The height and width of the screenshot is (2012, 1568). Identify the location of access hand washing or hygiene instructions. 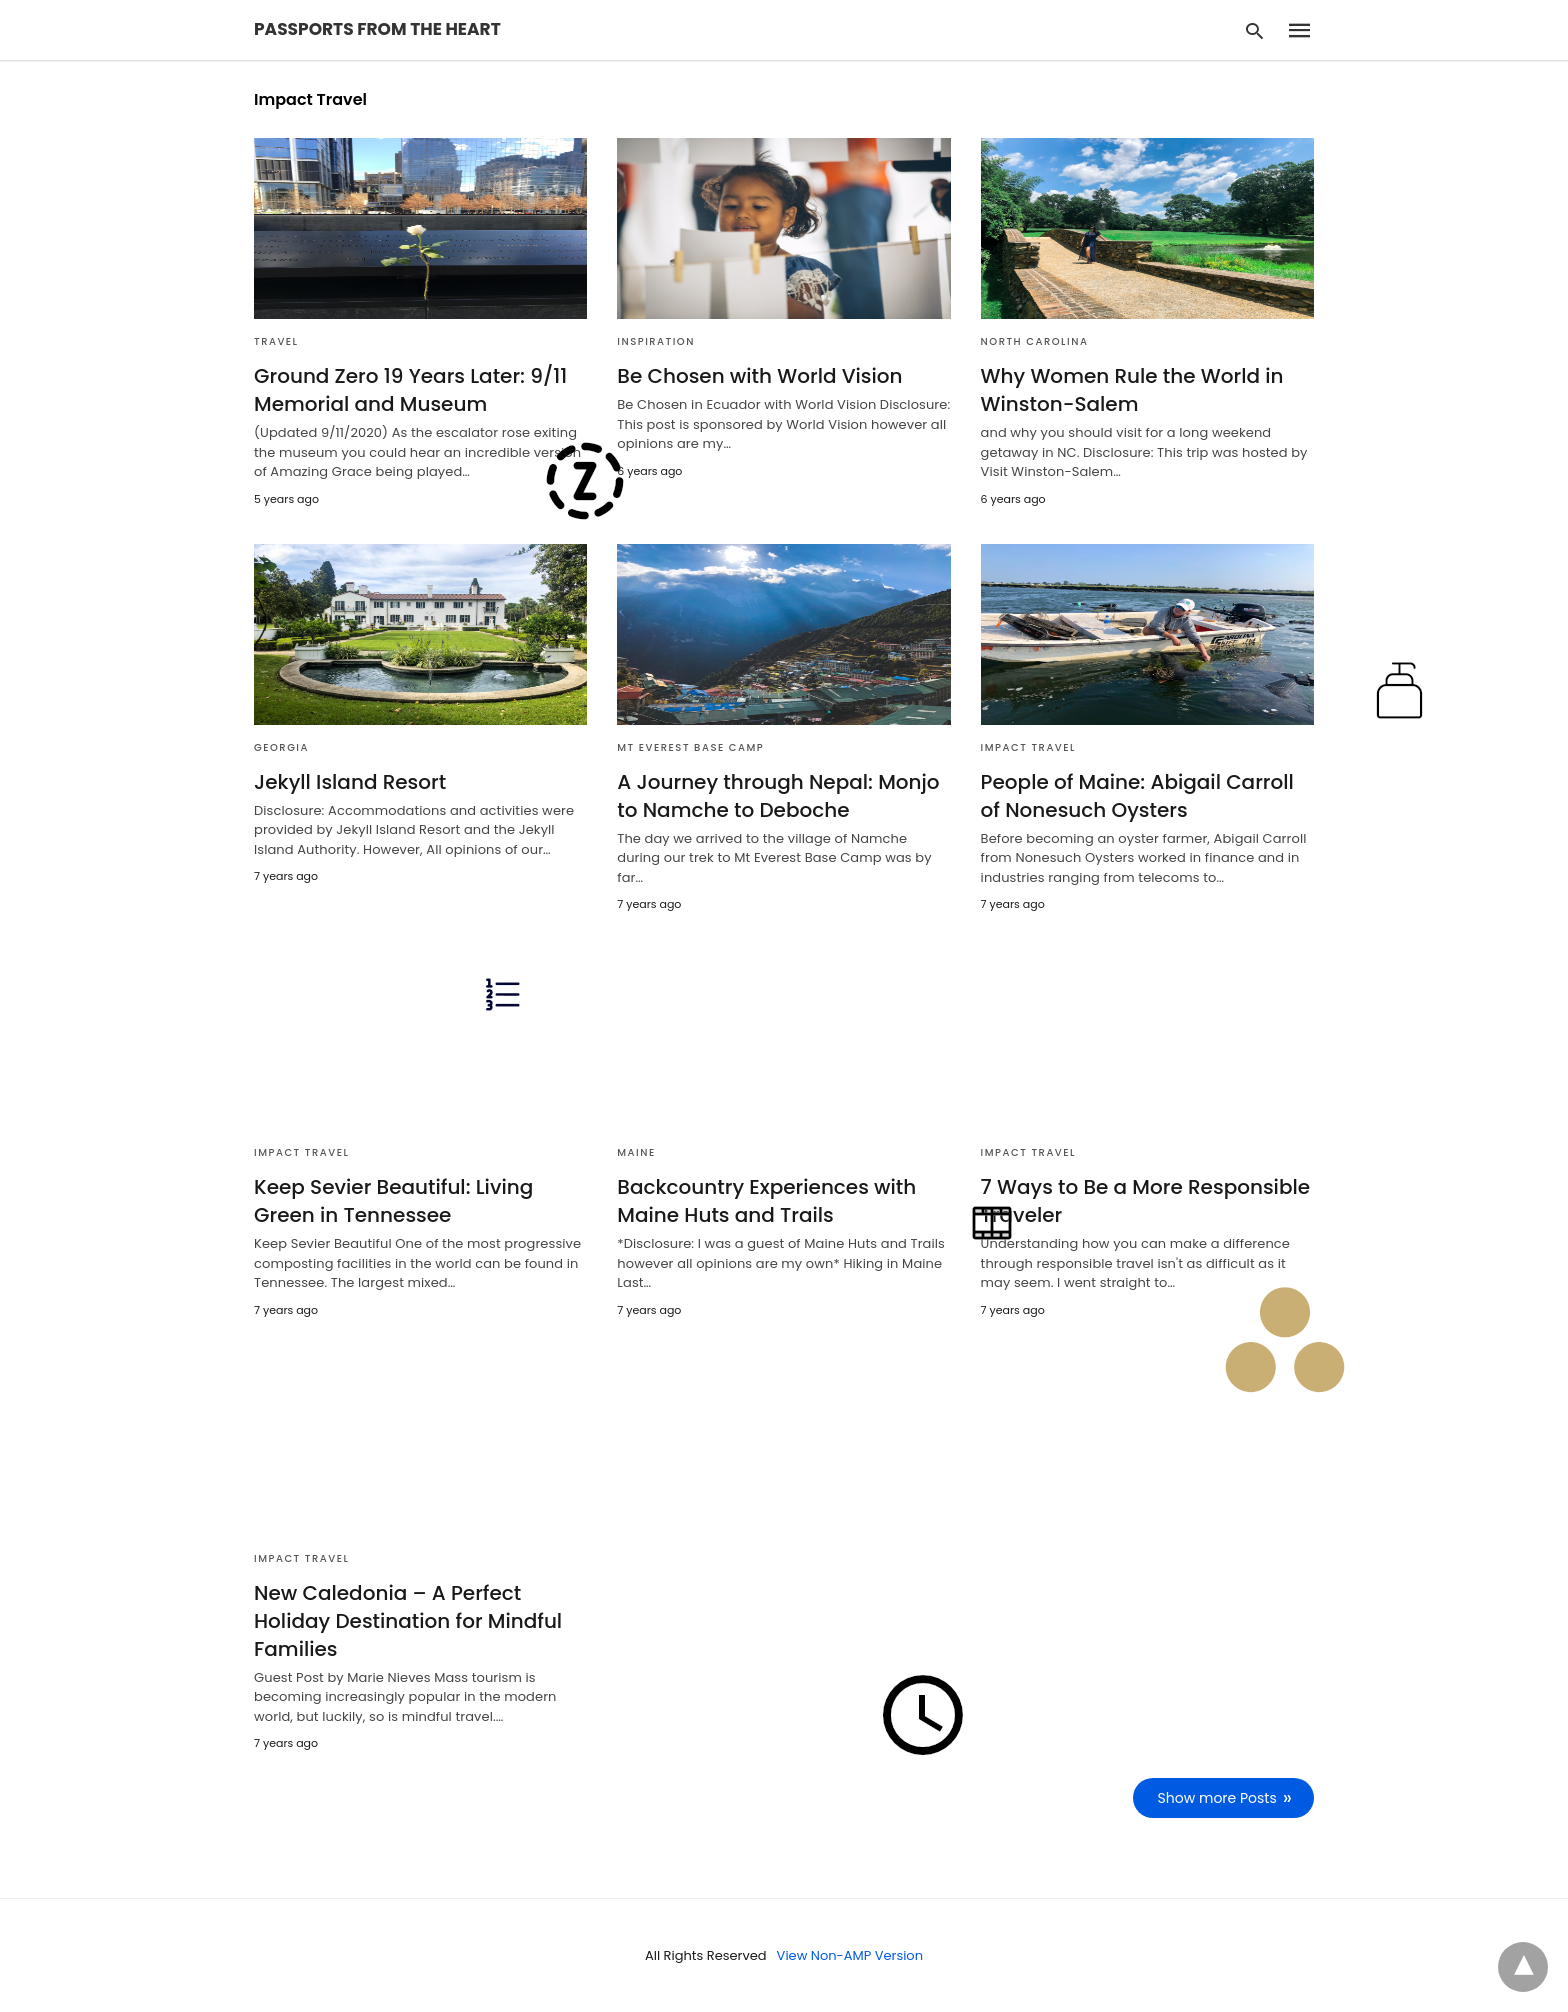
(1399, 691).